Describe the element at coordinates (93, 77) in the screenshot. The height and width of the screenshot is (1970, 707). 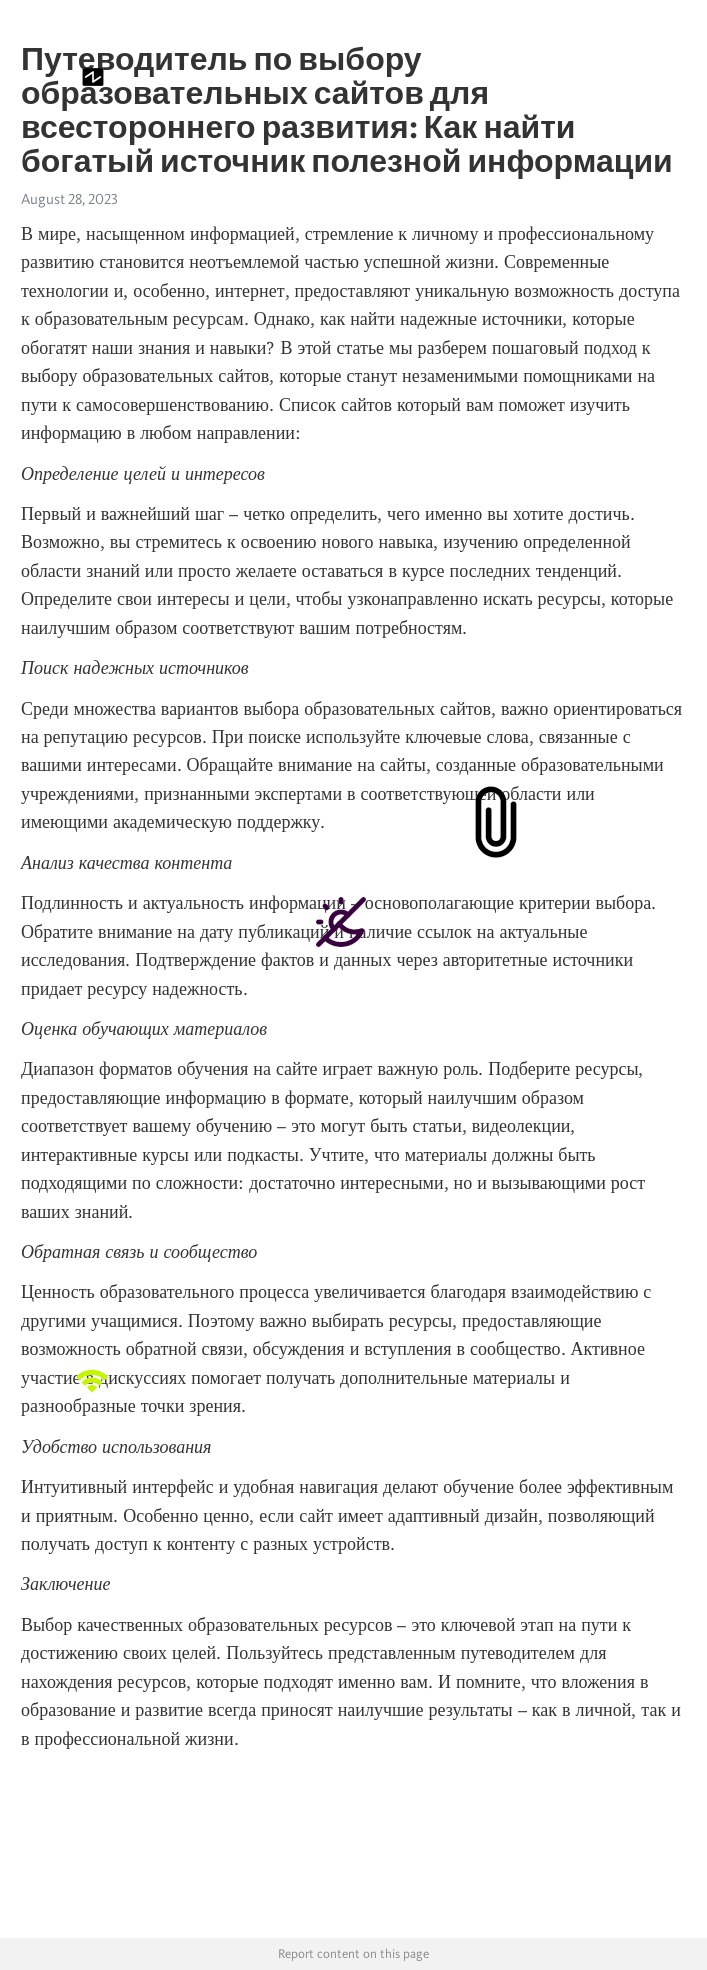
I see `select sawtooth waveform in audio synthesizer` at that location.